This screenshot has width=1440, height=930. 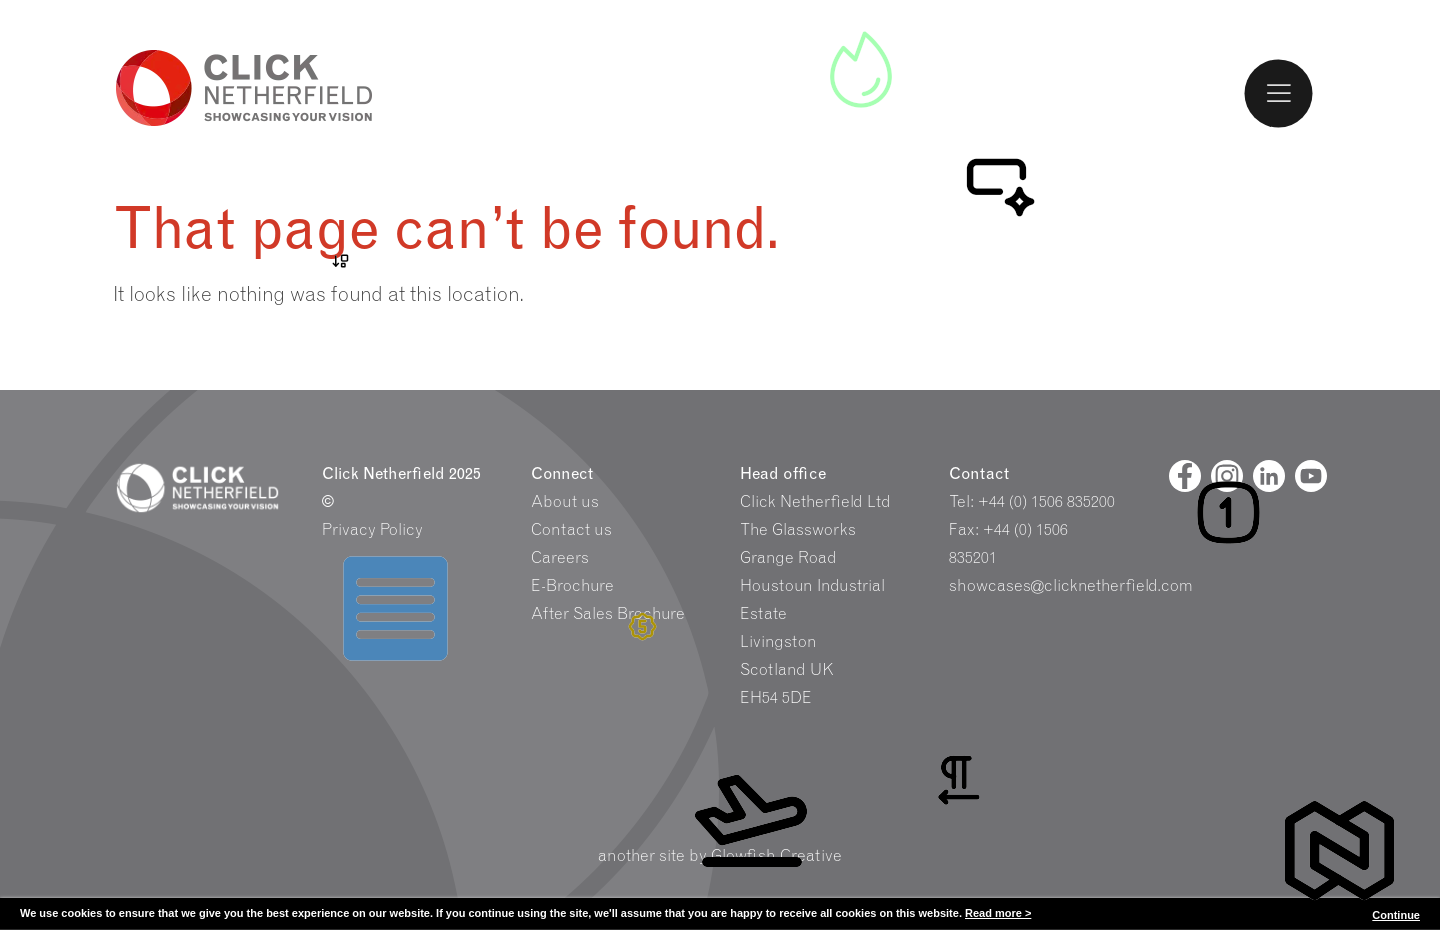 I want to click on indicates trending or popular content, so click(x=861, y=71).